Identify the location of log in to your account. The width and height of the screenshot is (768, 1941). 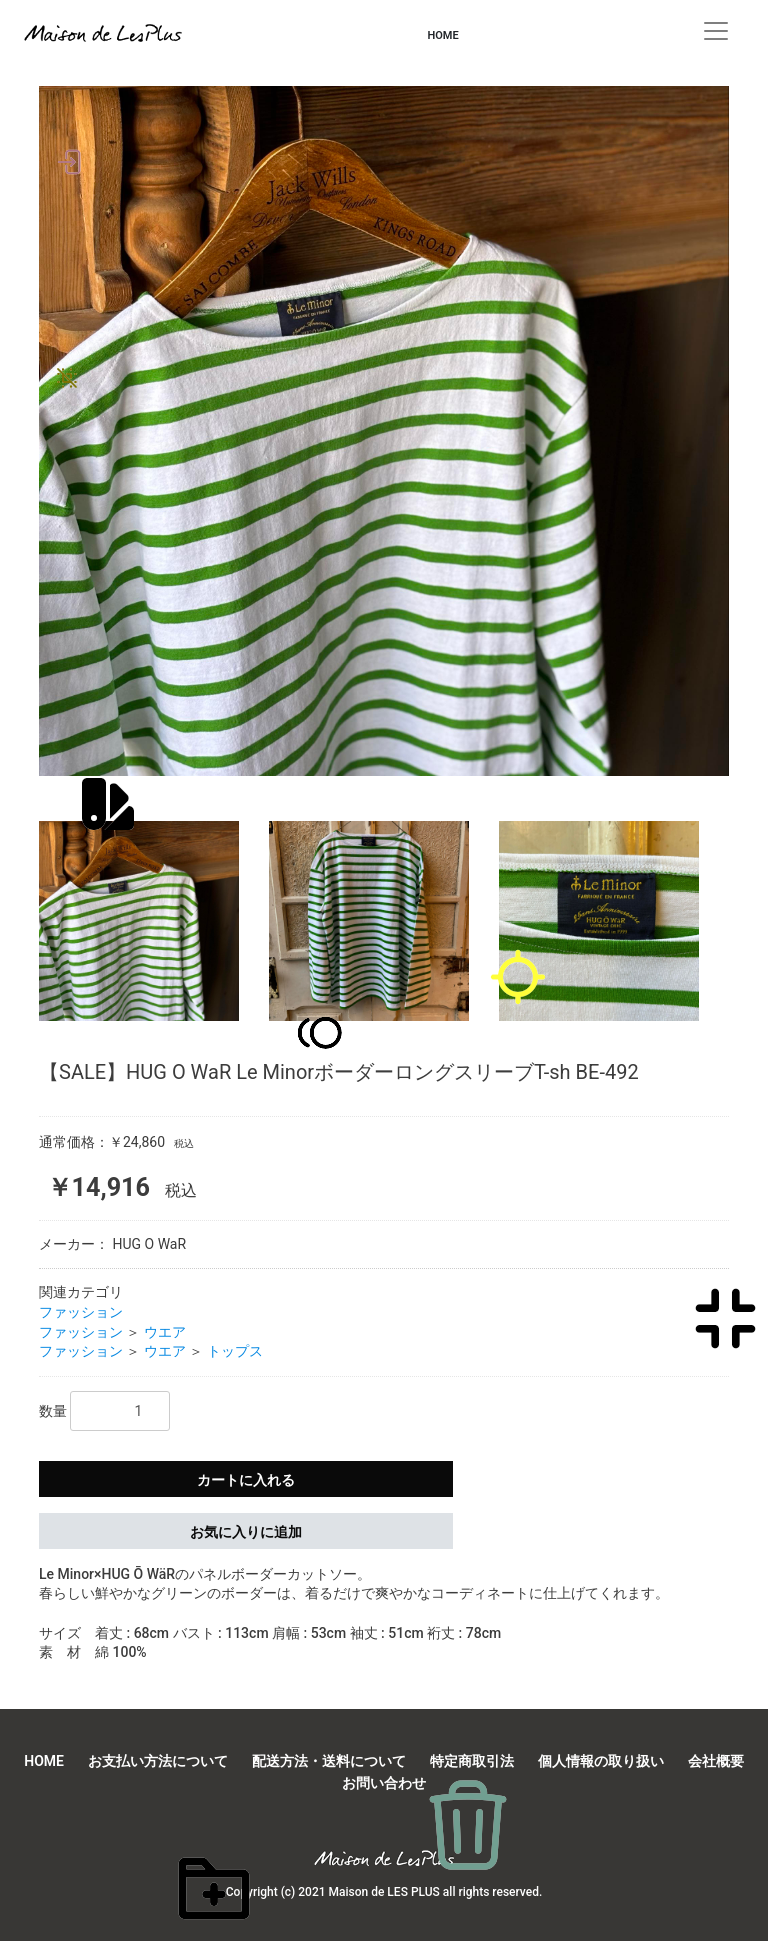
(71, 162).